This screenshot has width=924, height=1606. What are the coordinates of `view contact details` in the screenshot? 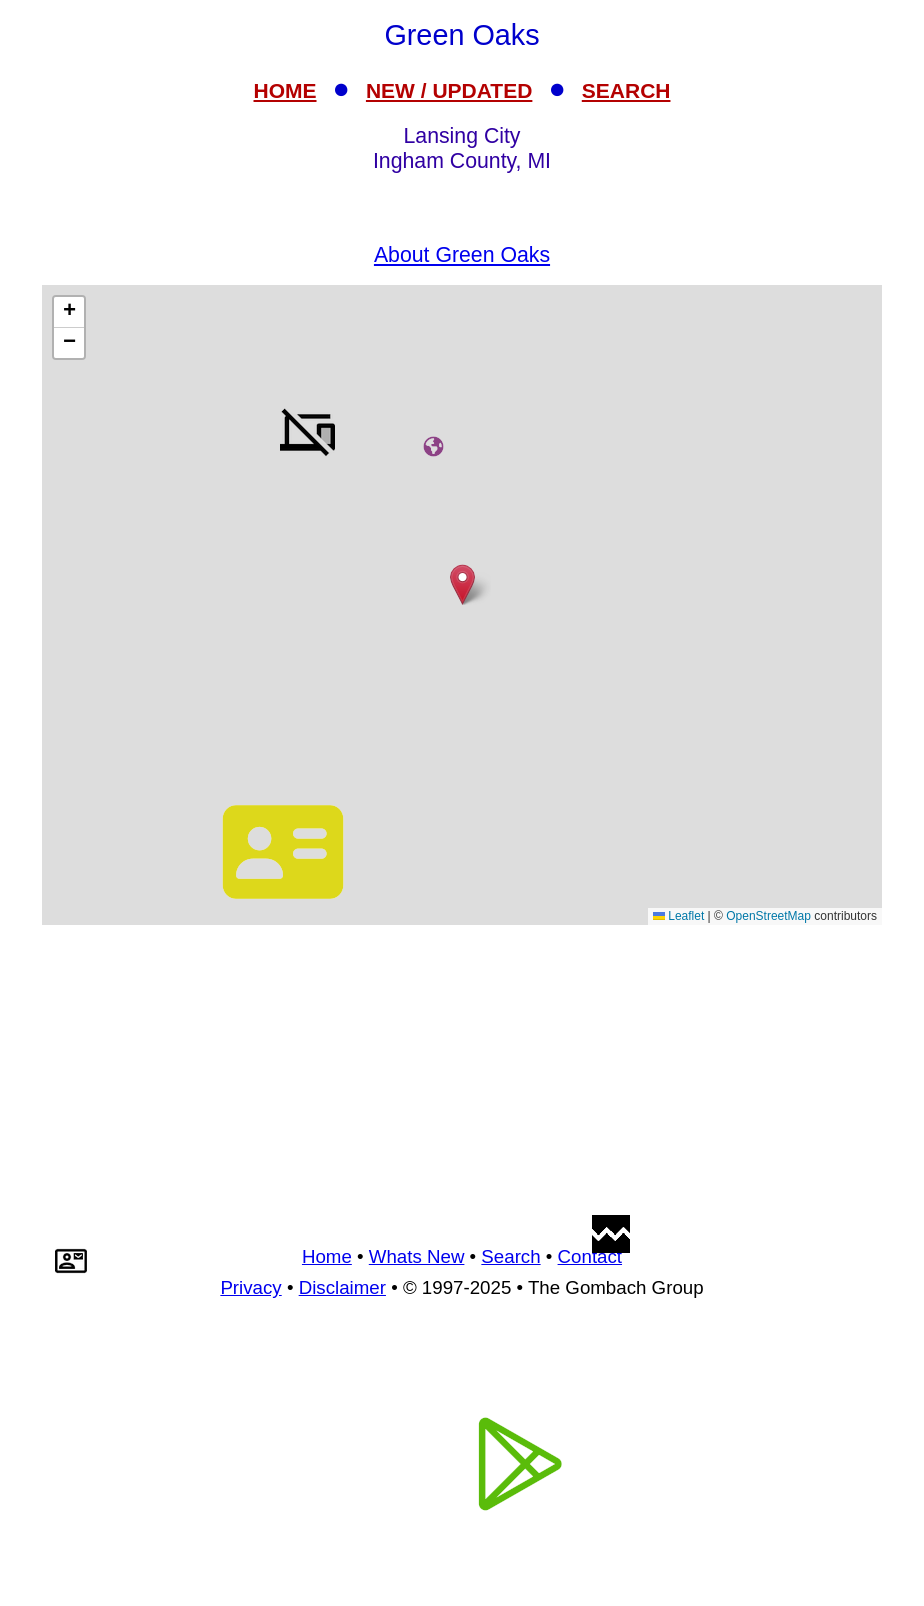 It's located at (283, 852).